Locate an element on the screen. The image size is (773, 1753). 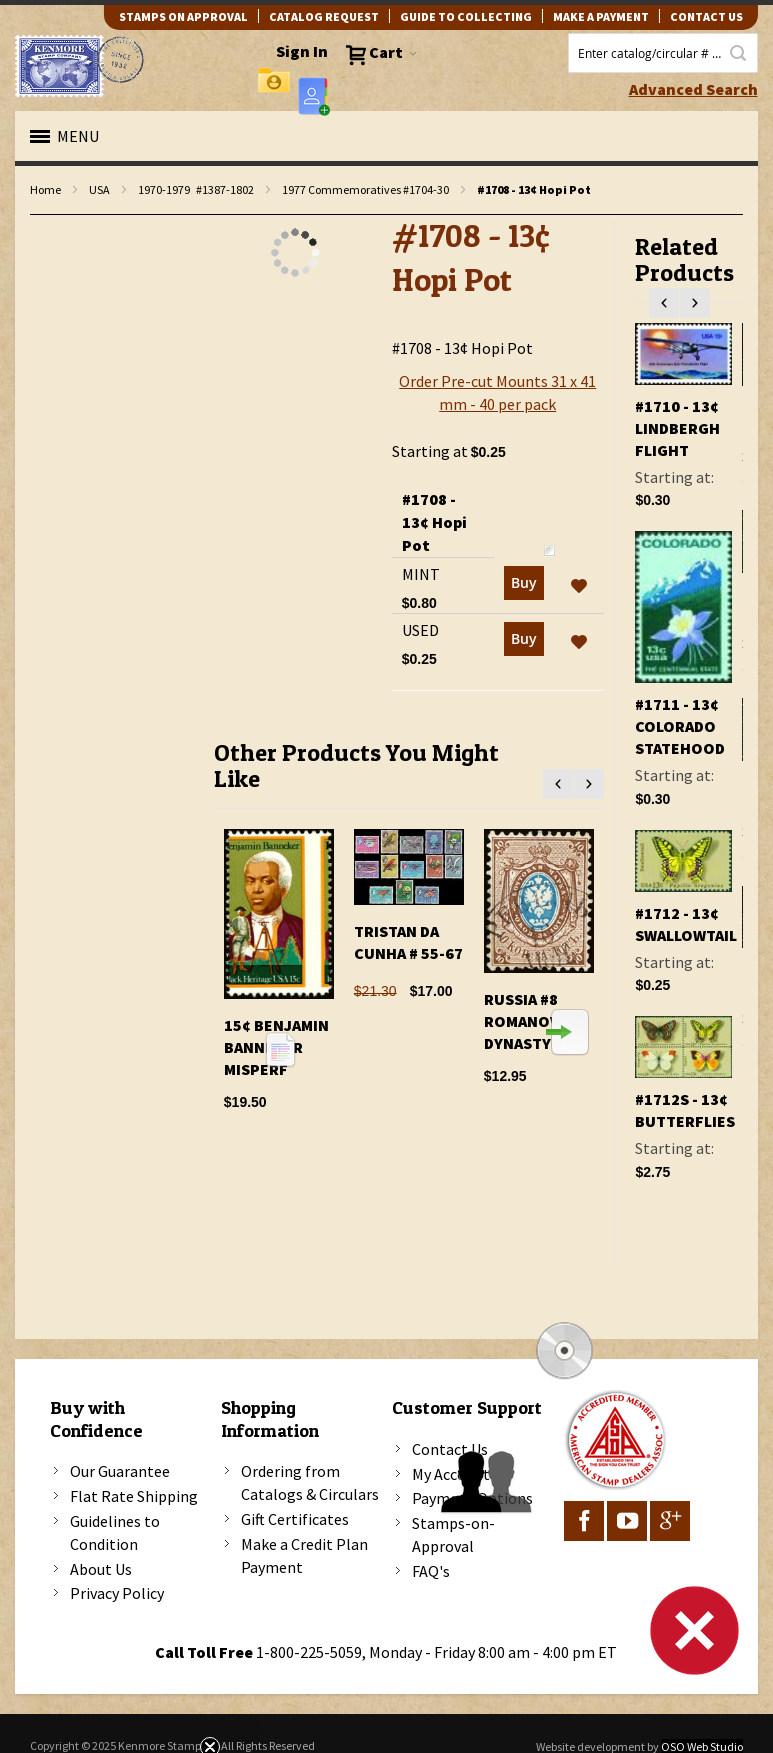
view storage used by other users on this device is located at coordinates (487, 1474).